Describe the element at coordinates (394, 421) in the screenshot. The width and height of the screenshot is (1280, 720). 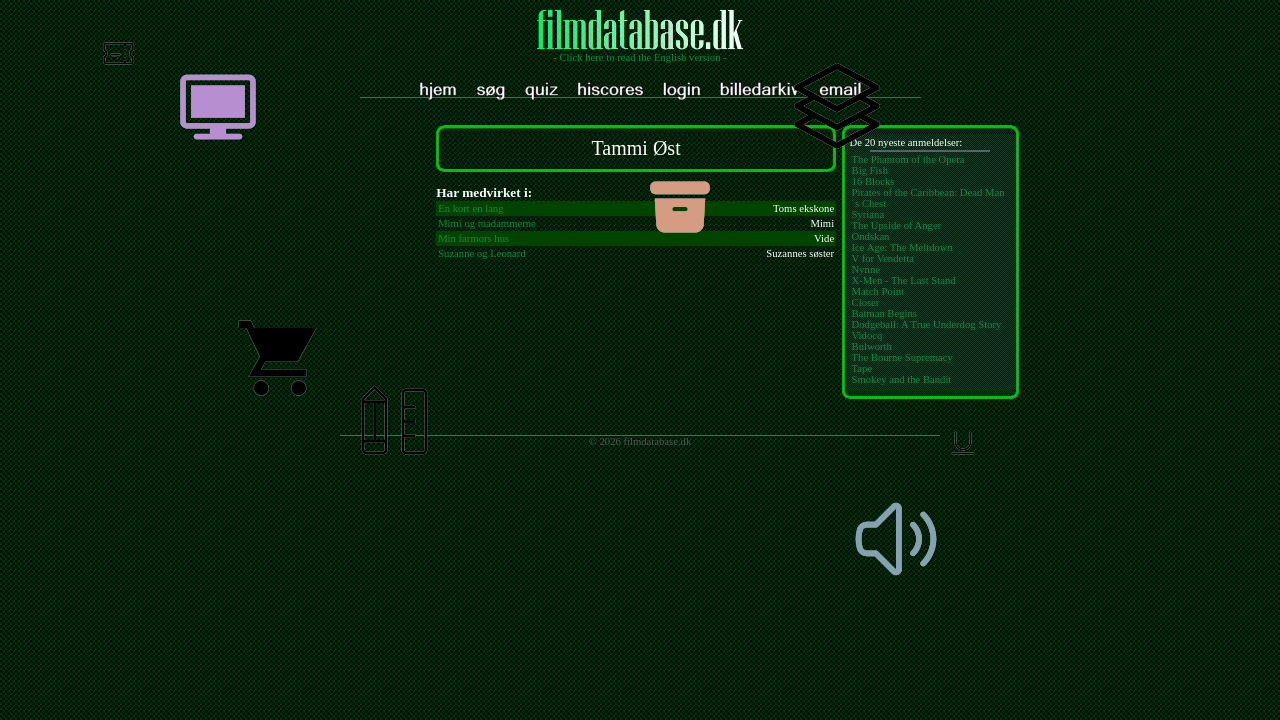
I see `access design or drawing tools` at that location.